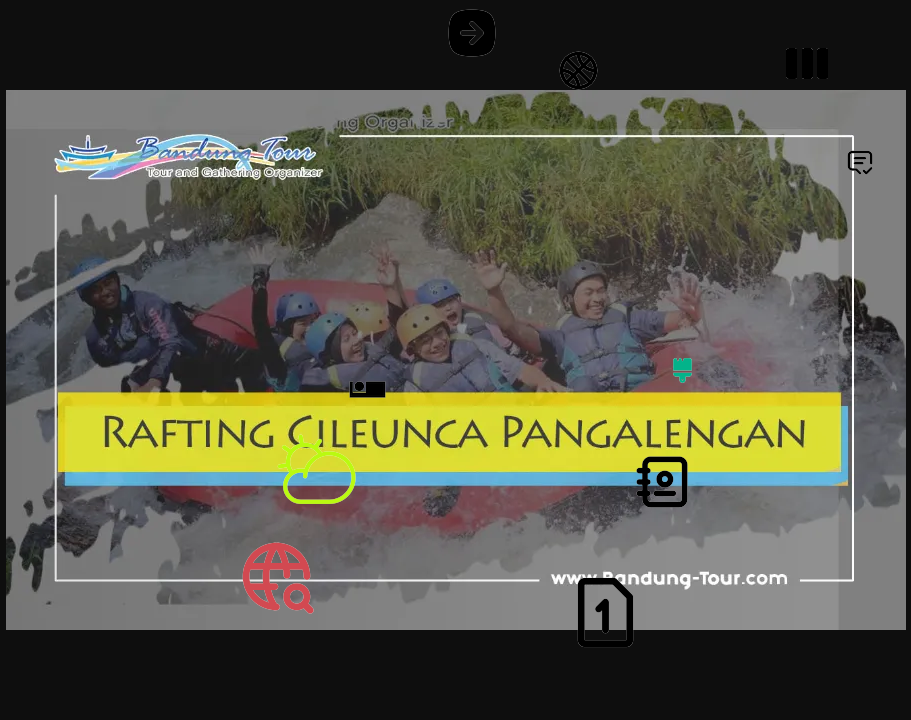  What do you see at coordinates (276, 576) in the screenshot?
I see `search the web or browse the internet` at bounding box center [276, 576].